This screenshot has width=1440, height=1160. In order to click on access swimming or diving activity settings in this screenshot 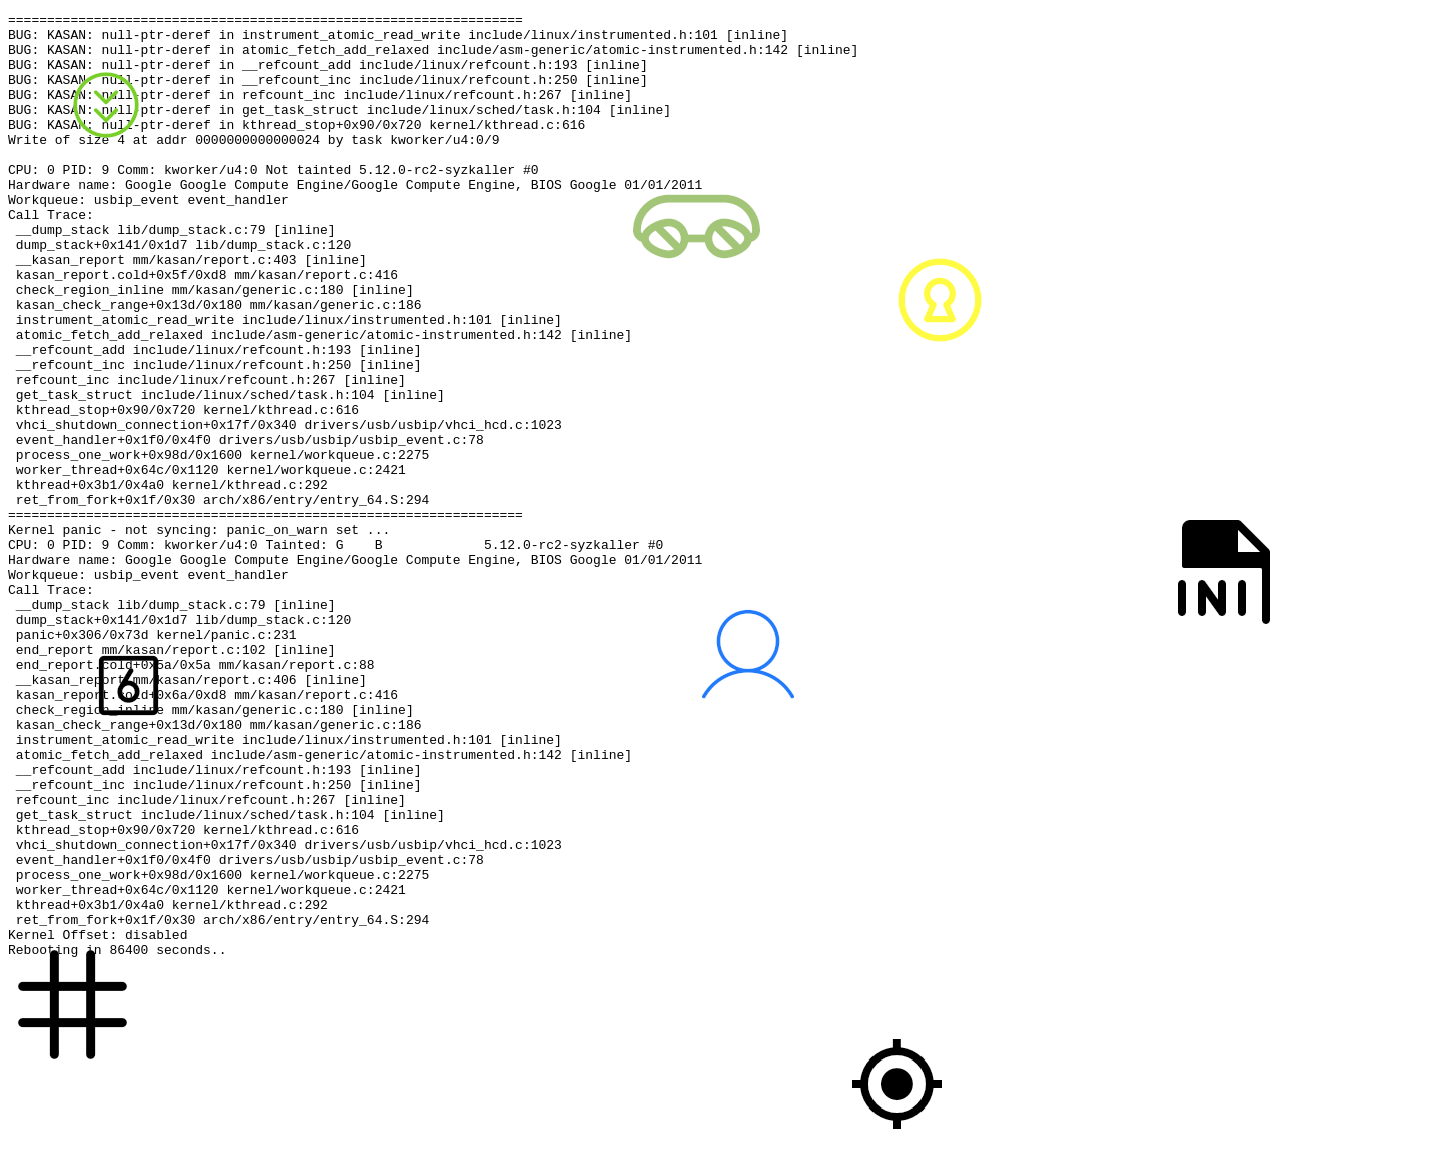, I will do `click(696, 226)`.